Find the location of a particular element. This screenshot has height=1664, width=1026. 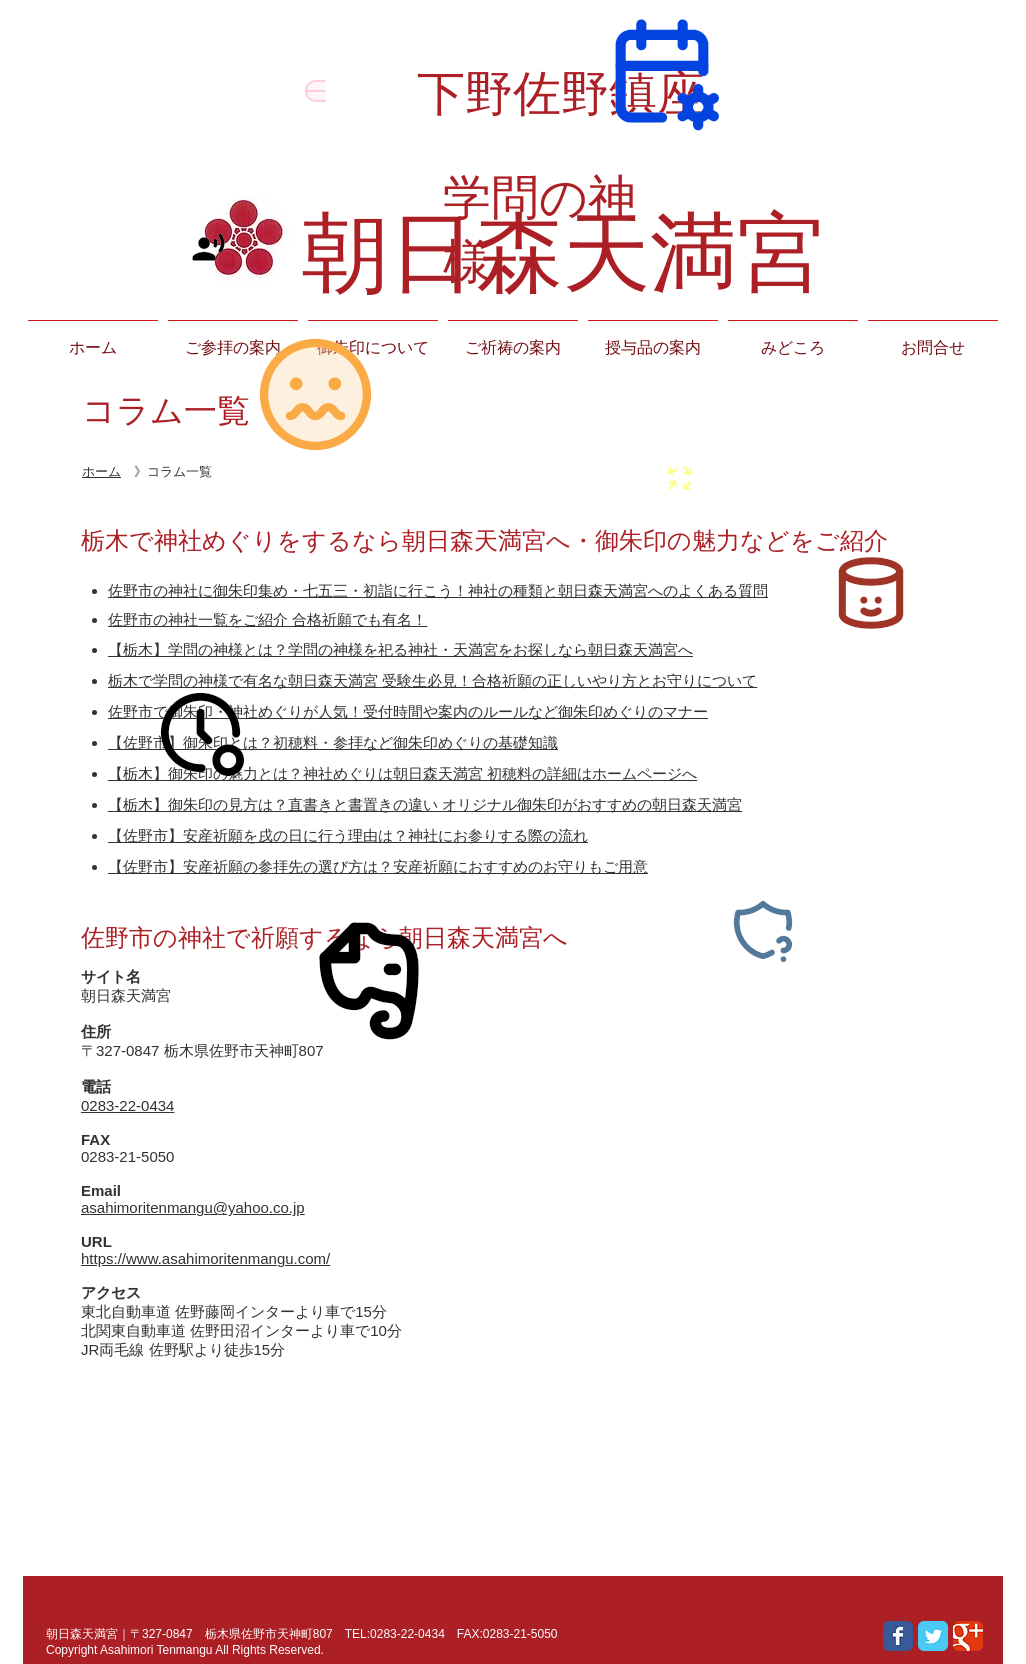

indicates nervous or anxious status is located at coordinates (315, 394).